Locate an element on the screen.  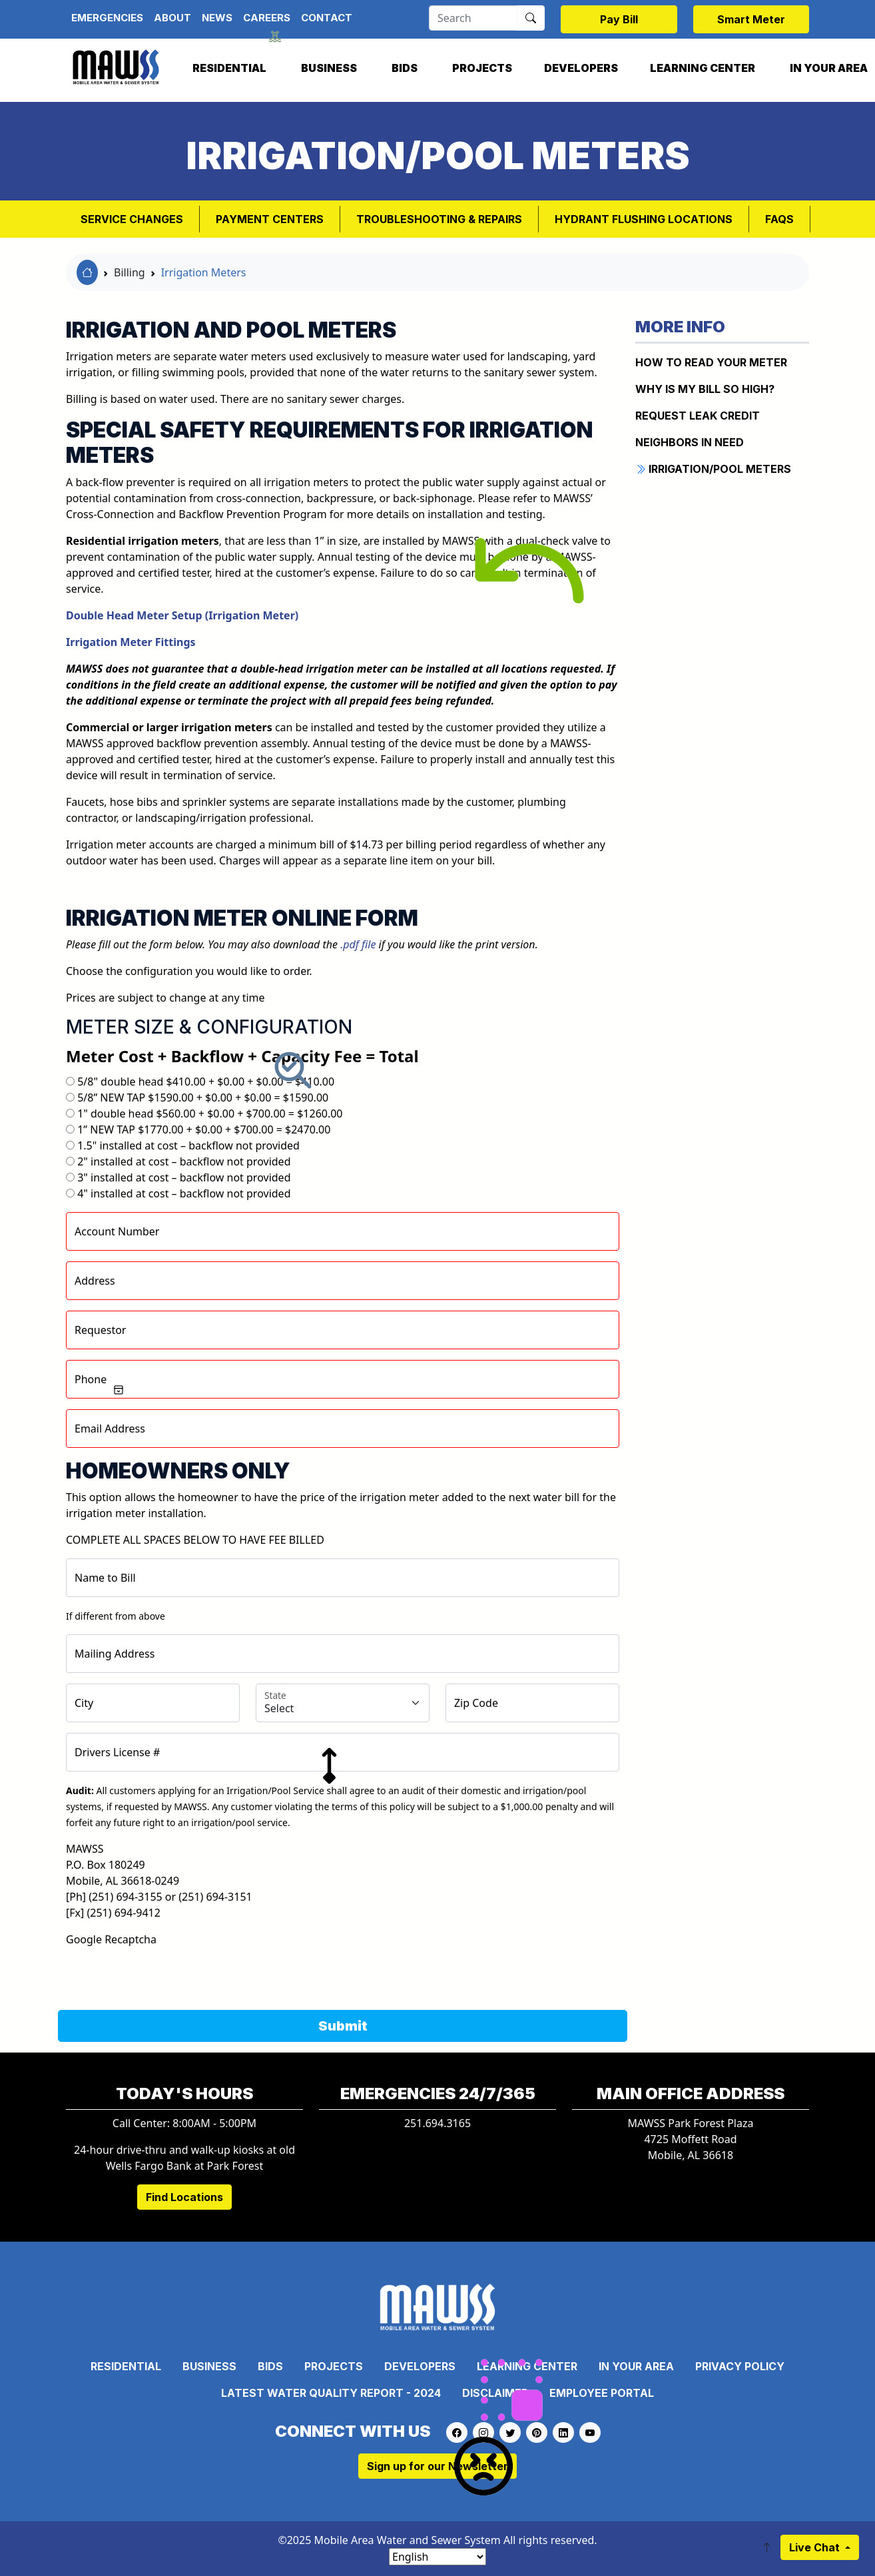
view pool or swimming amenities is located at coordinates (275, 37).